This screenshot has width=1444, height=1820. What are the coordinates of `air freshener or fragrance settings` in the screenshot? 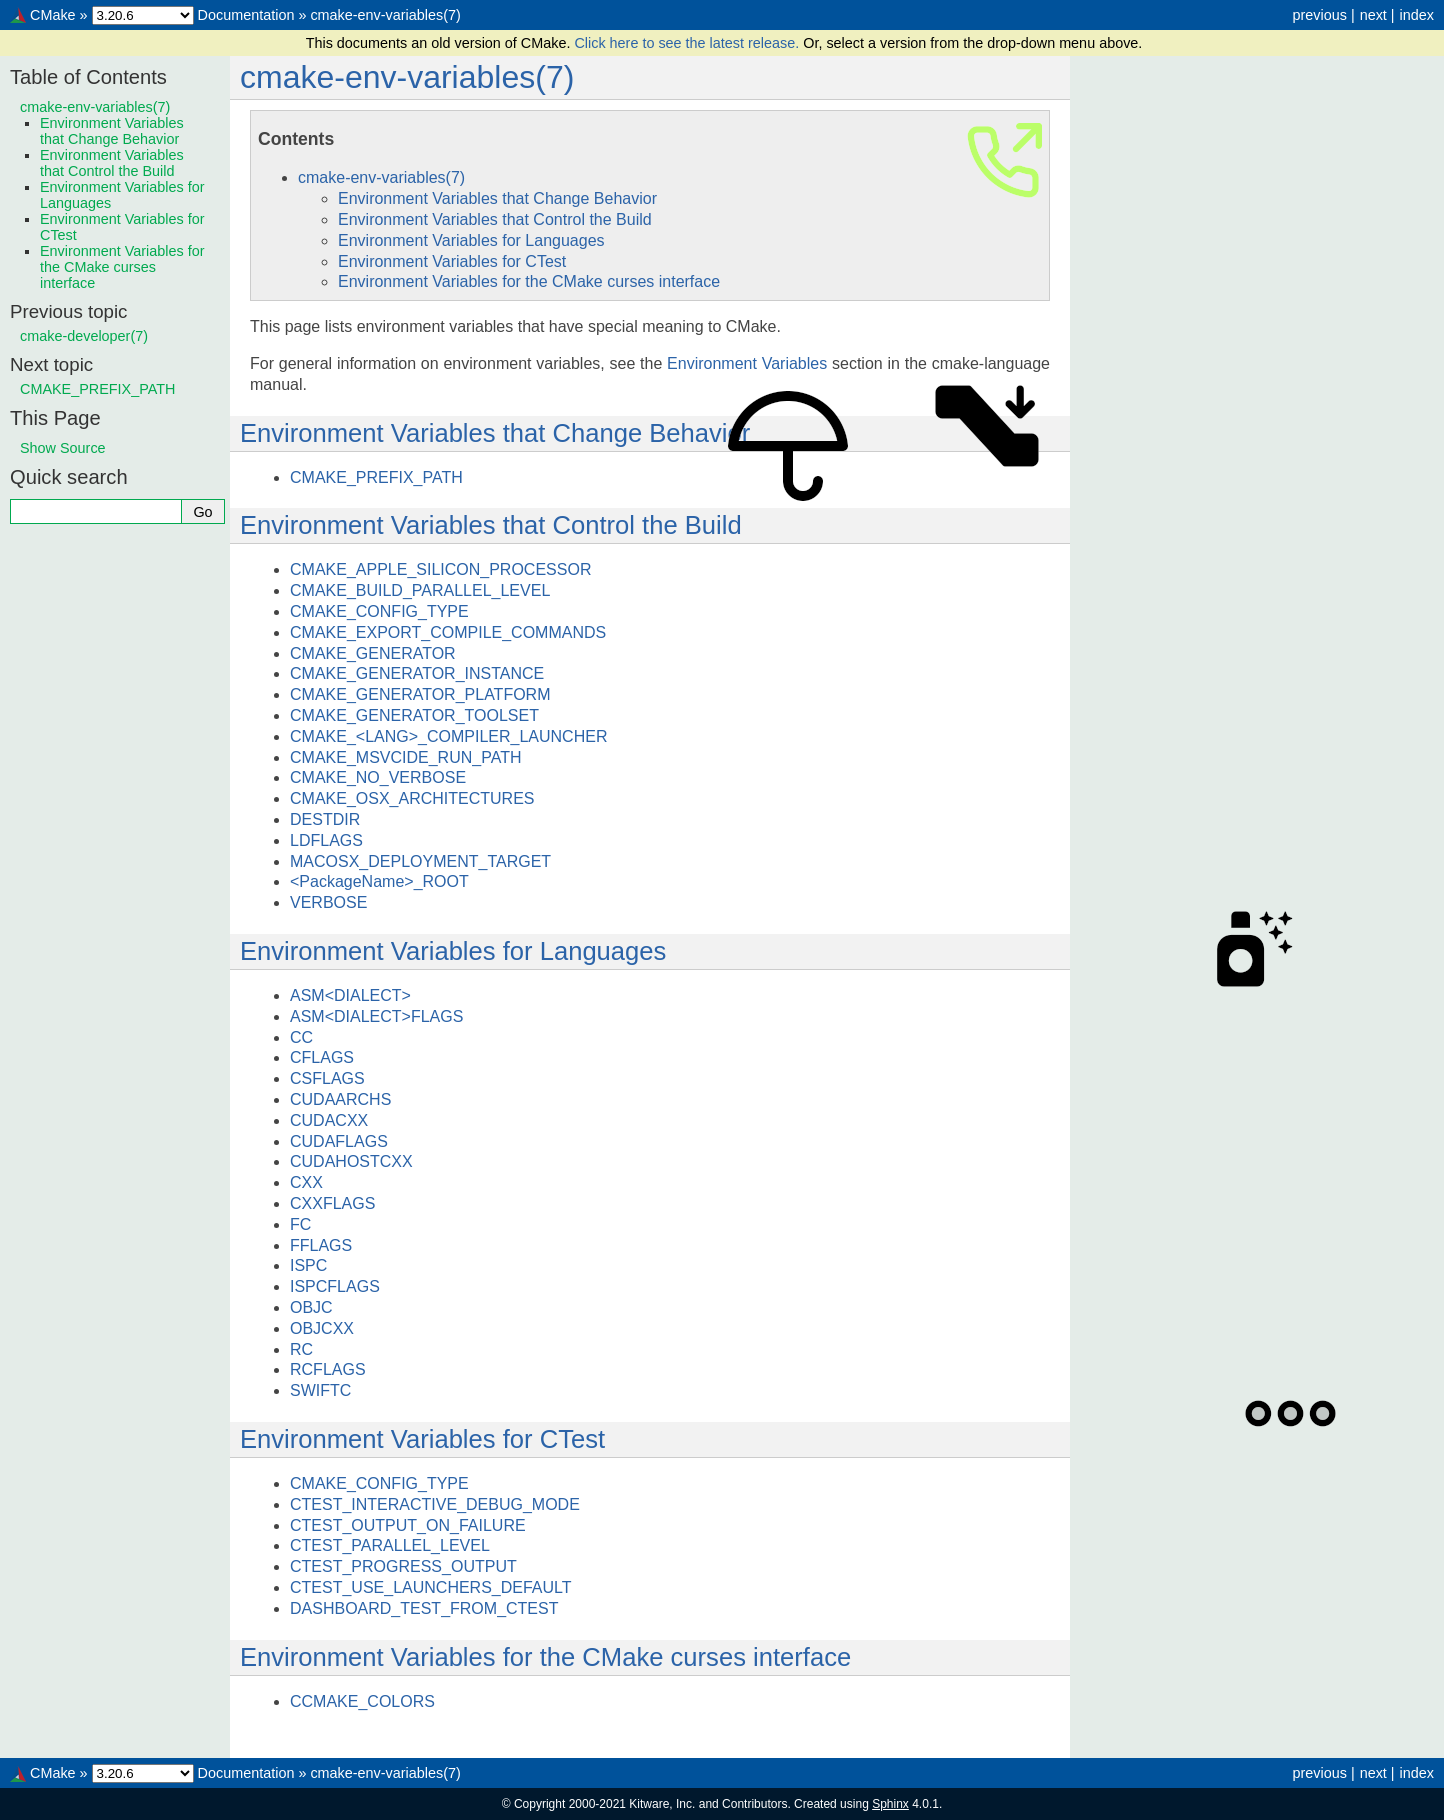 It's located at (1250, 949).